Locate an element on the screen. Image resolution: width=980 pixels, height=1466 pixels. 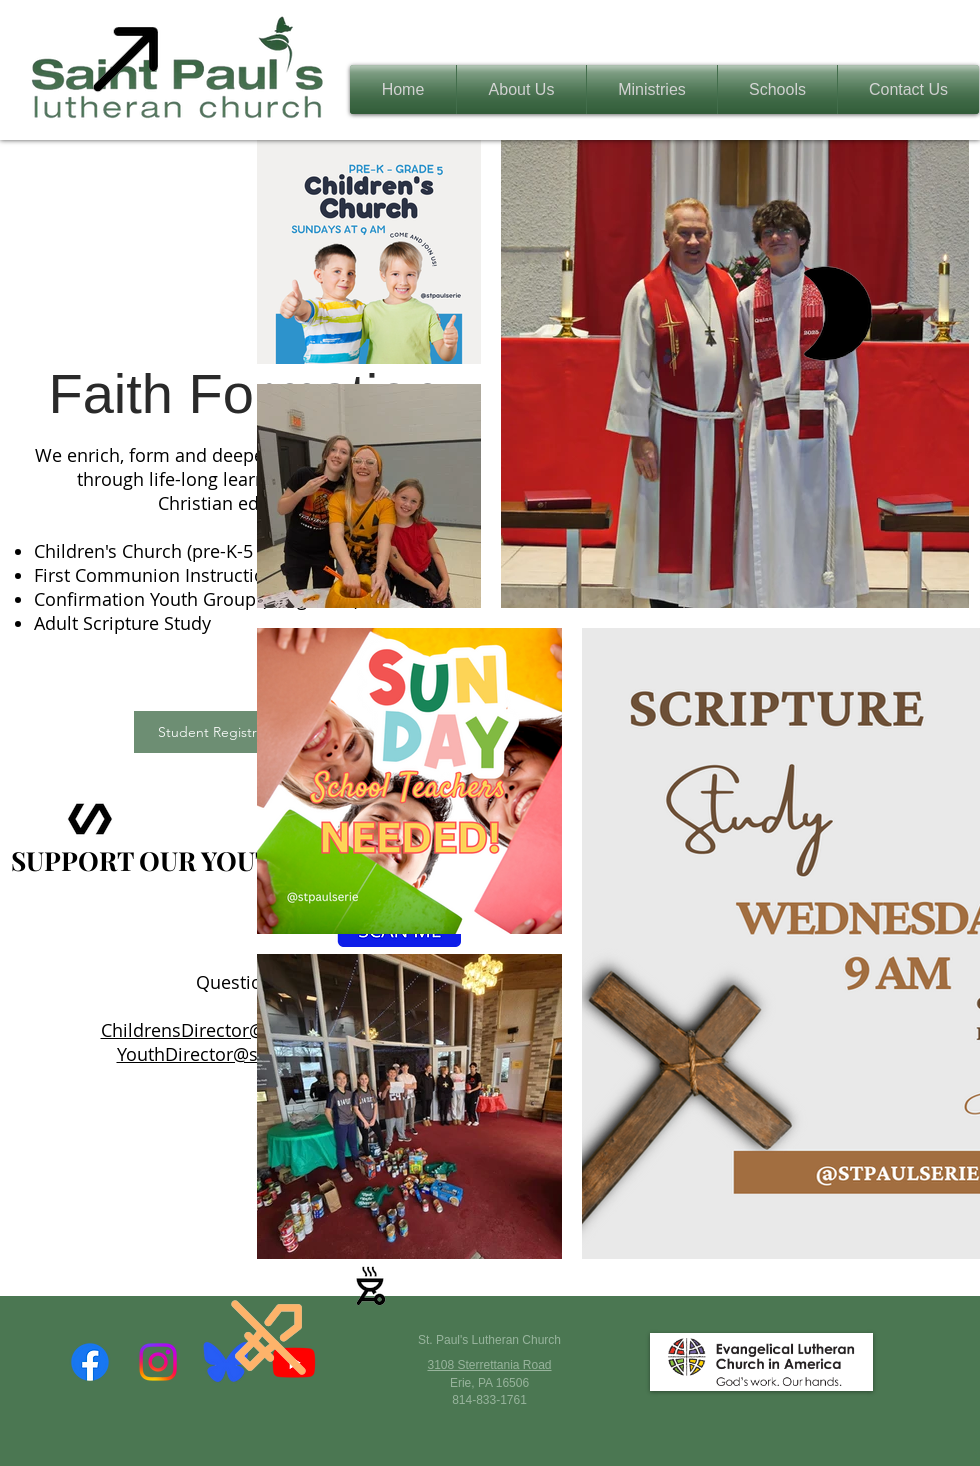
toggle dark mode or night theme is located at coordinates (834, 313).